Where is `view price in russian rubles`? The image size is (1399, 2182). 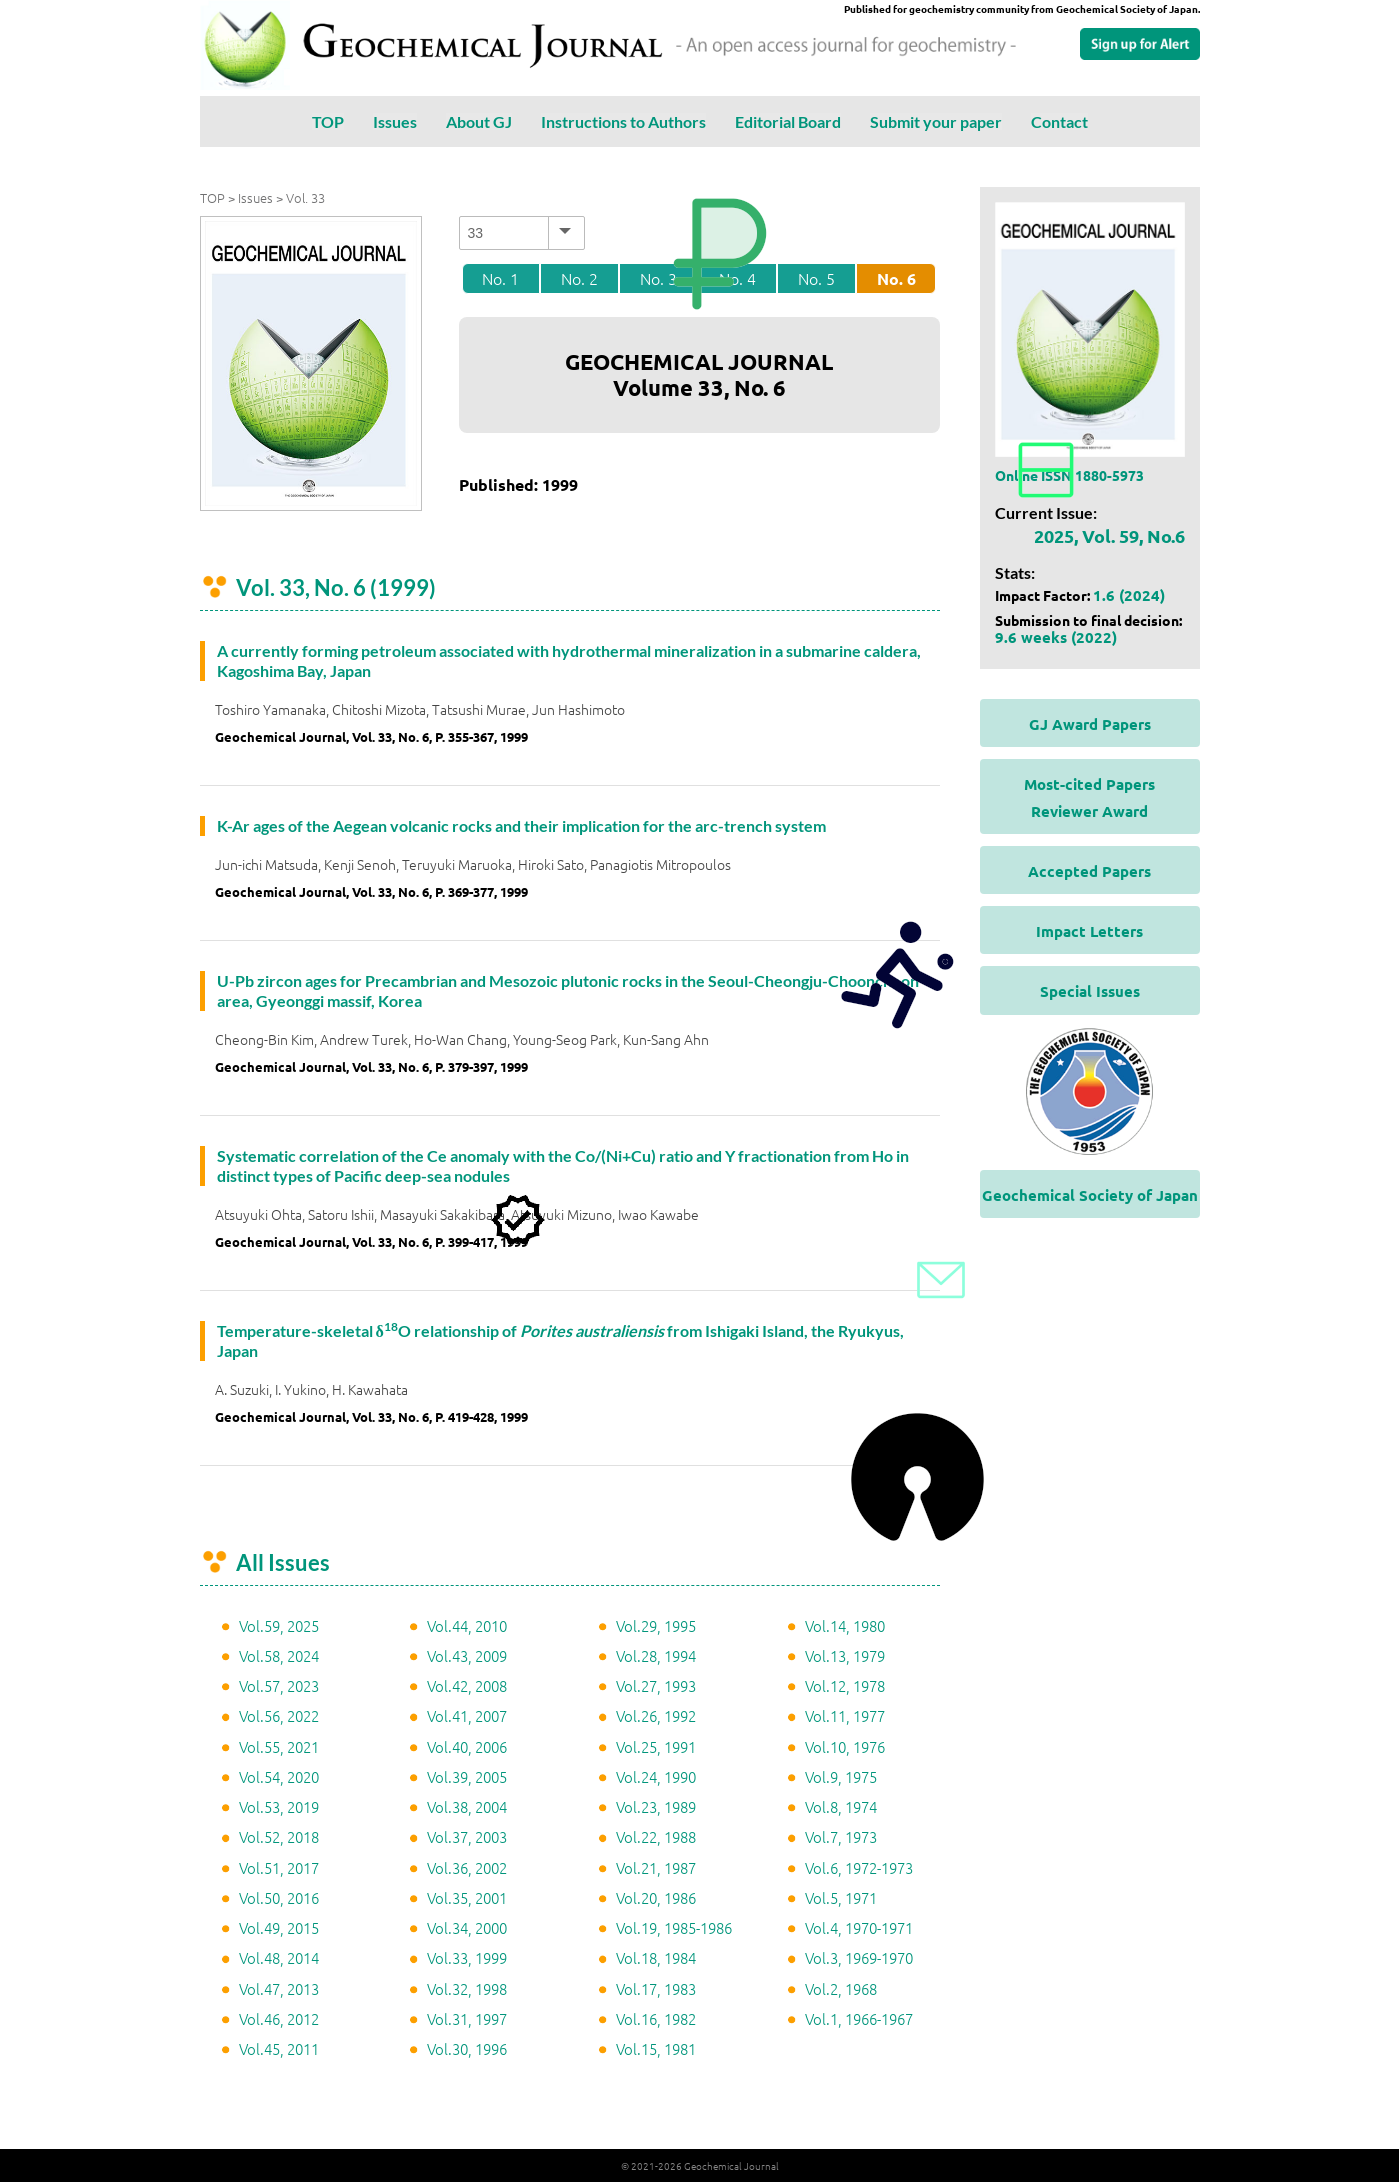 view price in russian rubles is located at coordinates (720, 254).